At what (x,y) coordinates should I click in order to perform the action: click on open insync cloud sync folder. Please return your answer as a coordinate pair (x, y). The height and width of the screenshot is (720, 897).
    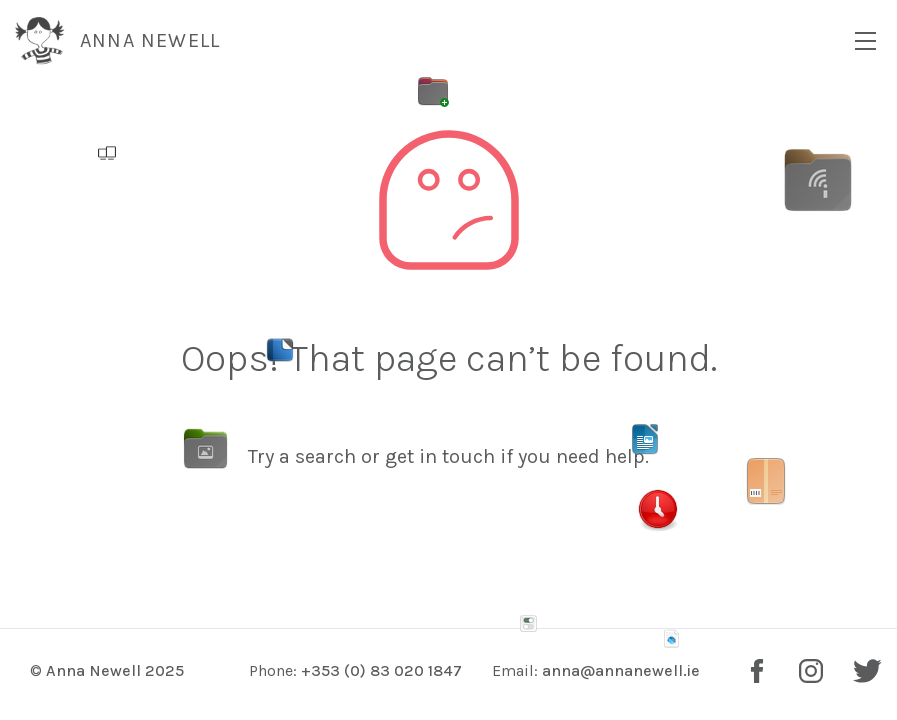
    Looking at the image, I should click on (818, 180).